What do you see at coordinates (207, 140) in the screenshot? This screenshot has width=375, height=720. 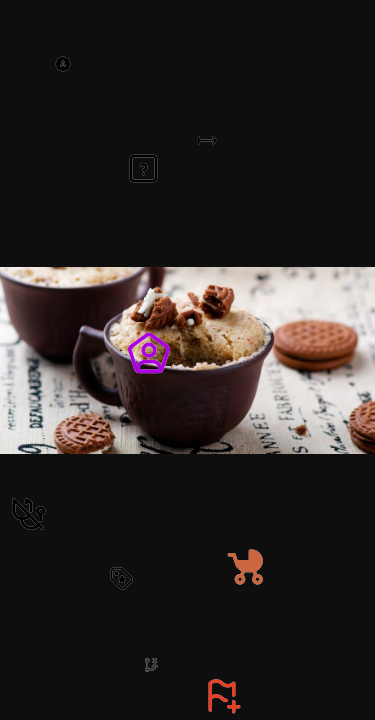 I see `move item to the end of a list` at bounding box center [207, 140].